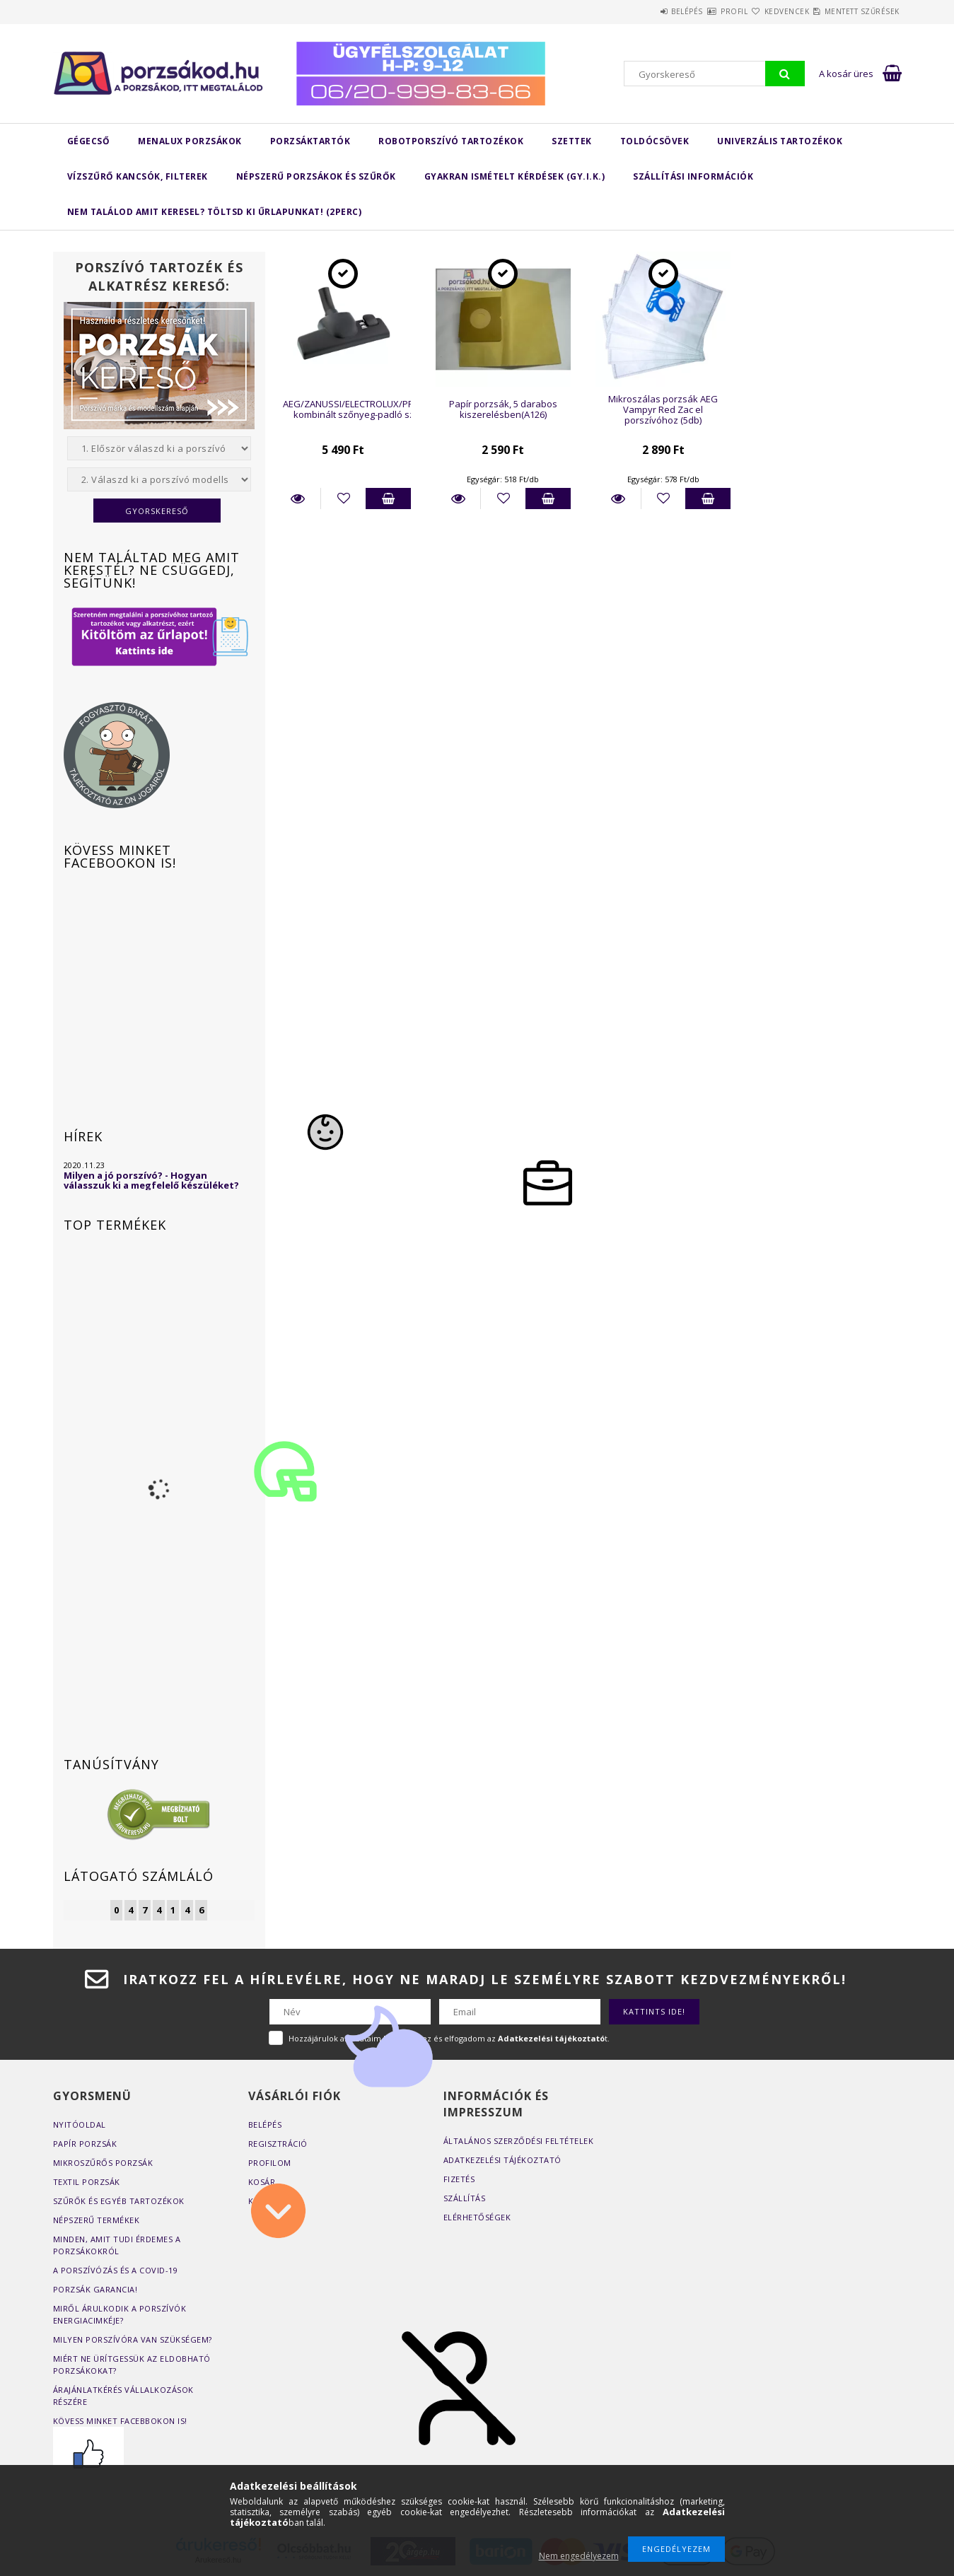  What do you see at coordinates (547, 1184) in the screenshot?
I see `access work or business-related content` at bounding box center [547, 1184].